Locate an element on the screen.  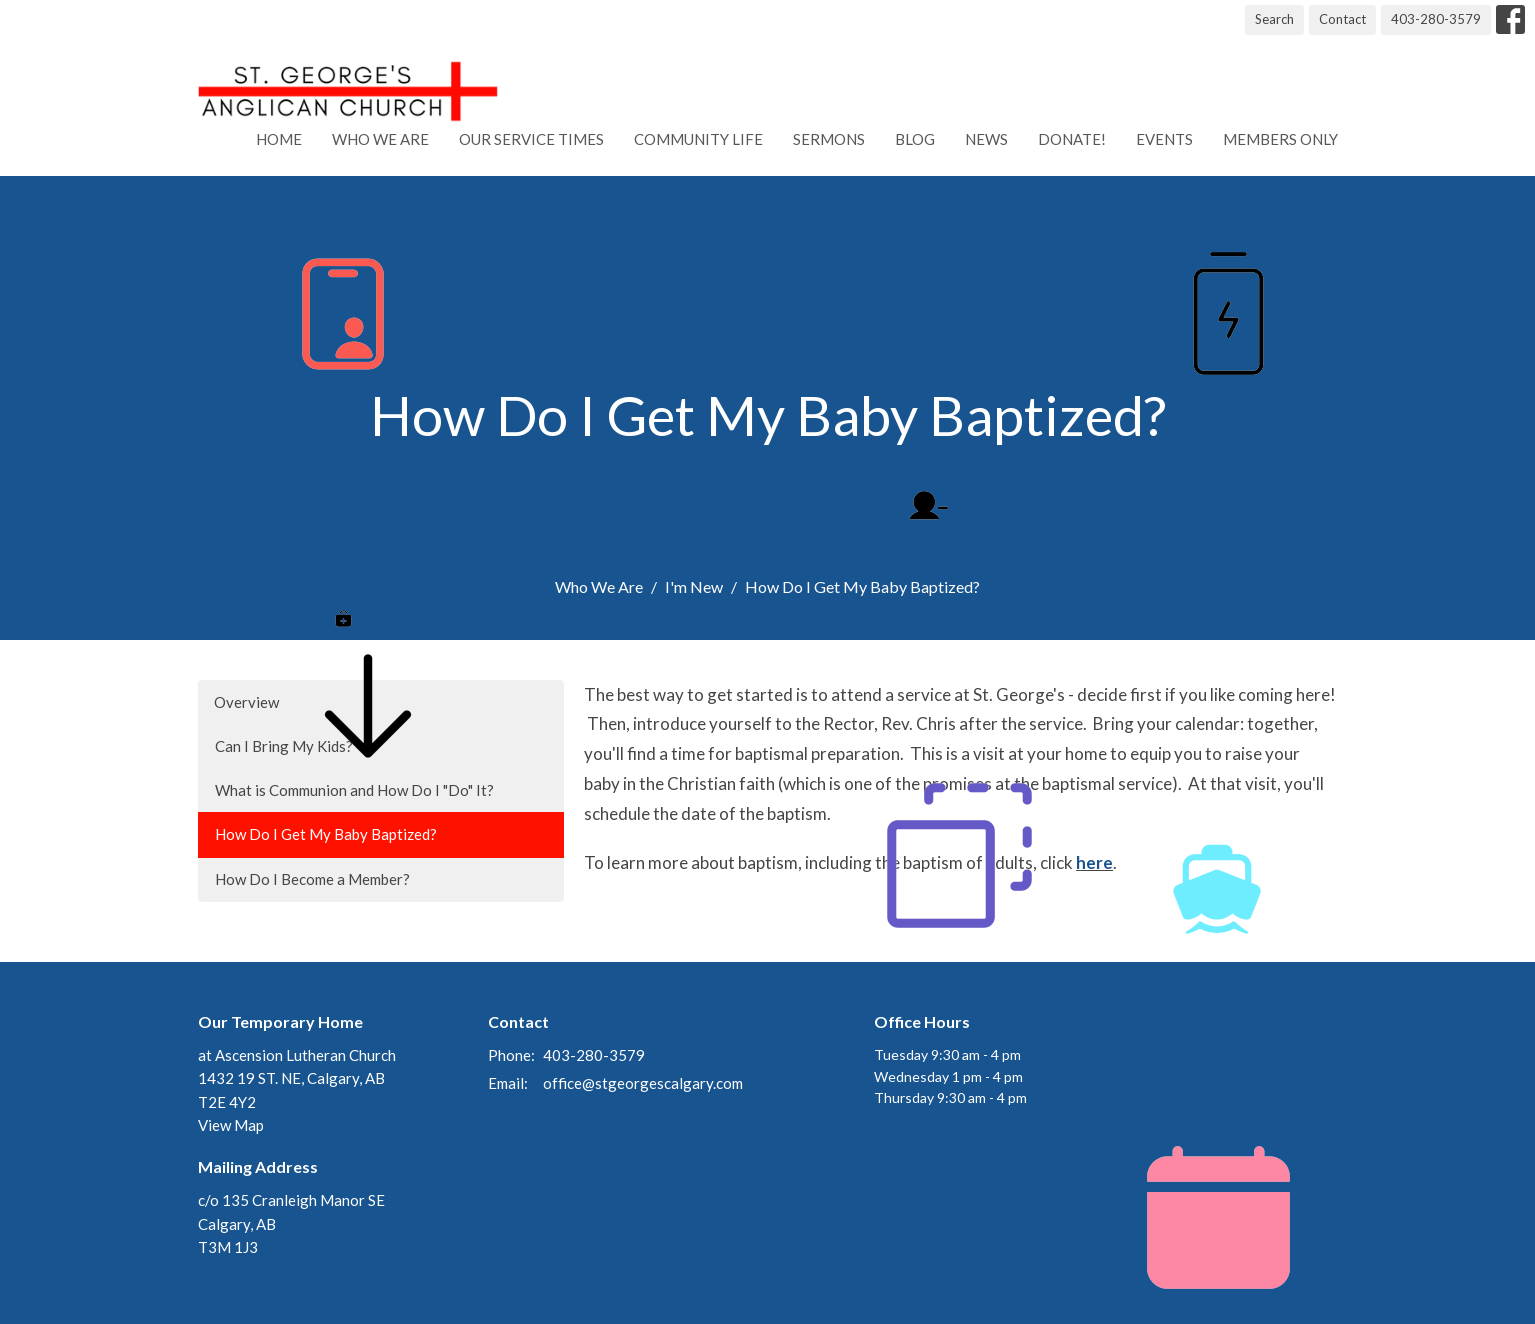
indicates device is currently charging is located at coordinates (1228, 315).